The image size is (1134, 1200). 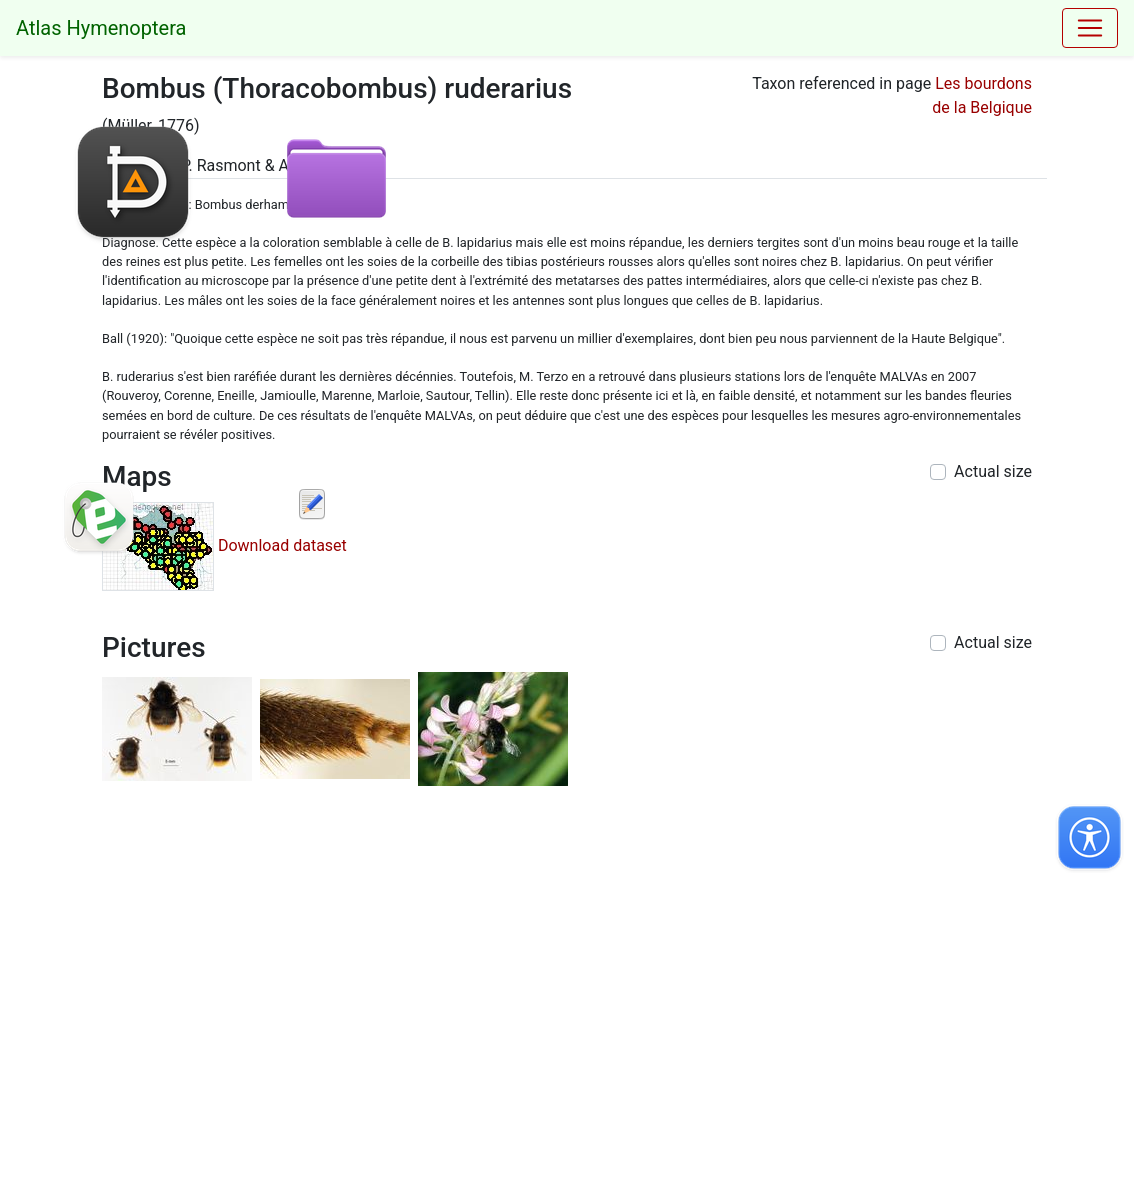 I want to click on open a folder to view its contents, so click(x=336, y=178).